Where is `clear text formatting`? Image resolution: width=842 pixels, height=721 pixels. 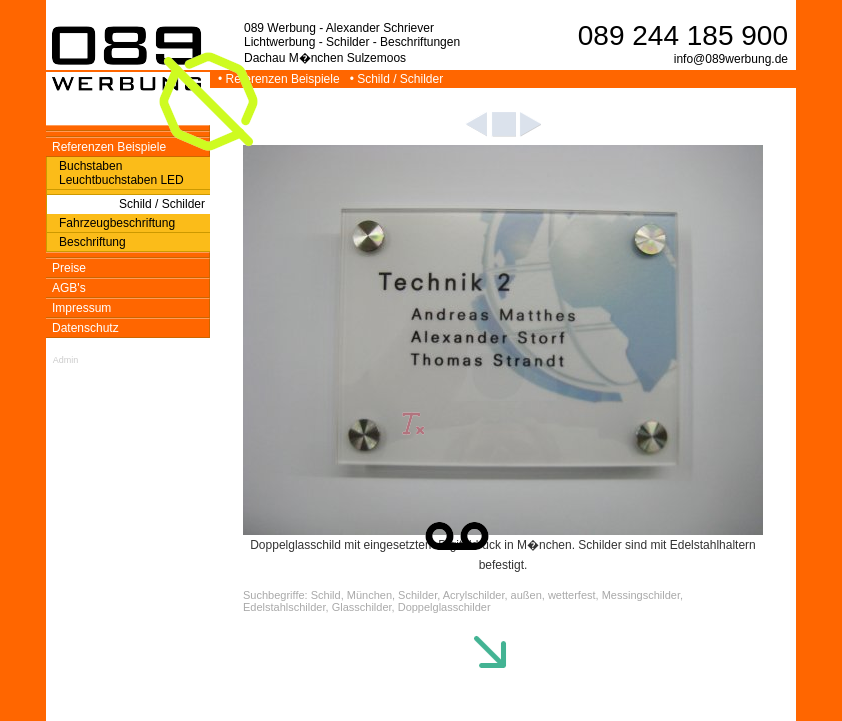 clear text formatting is located at coordinates (410, 423).